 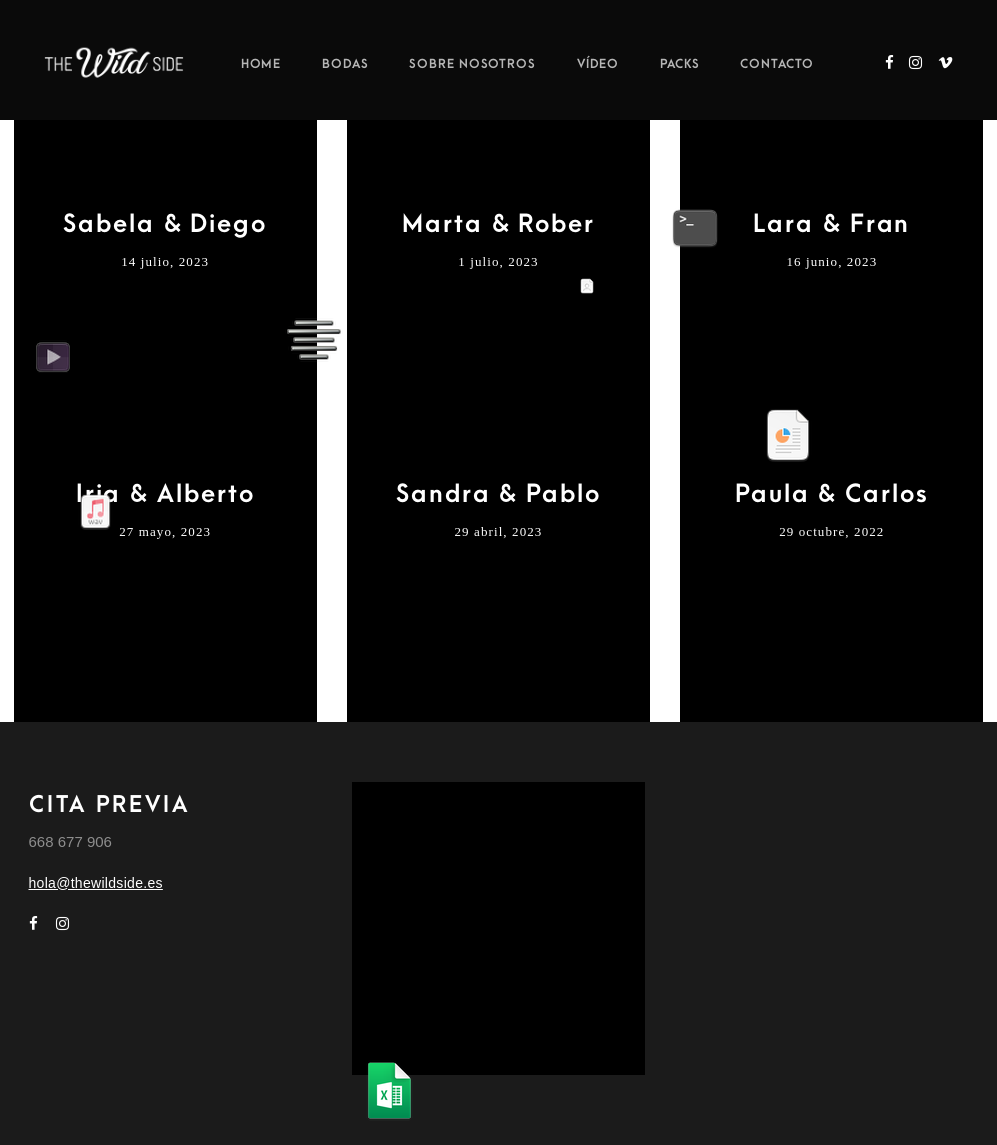 What do you see at coordinates (695, 228) in the screenshot?
I see `open the terminal application` at bounding box center [695, 228].